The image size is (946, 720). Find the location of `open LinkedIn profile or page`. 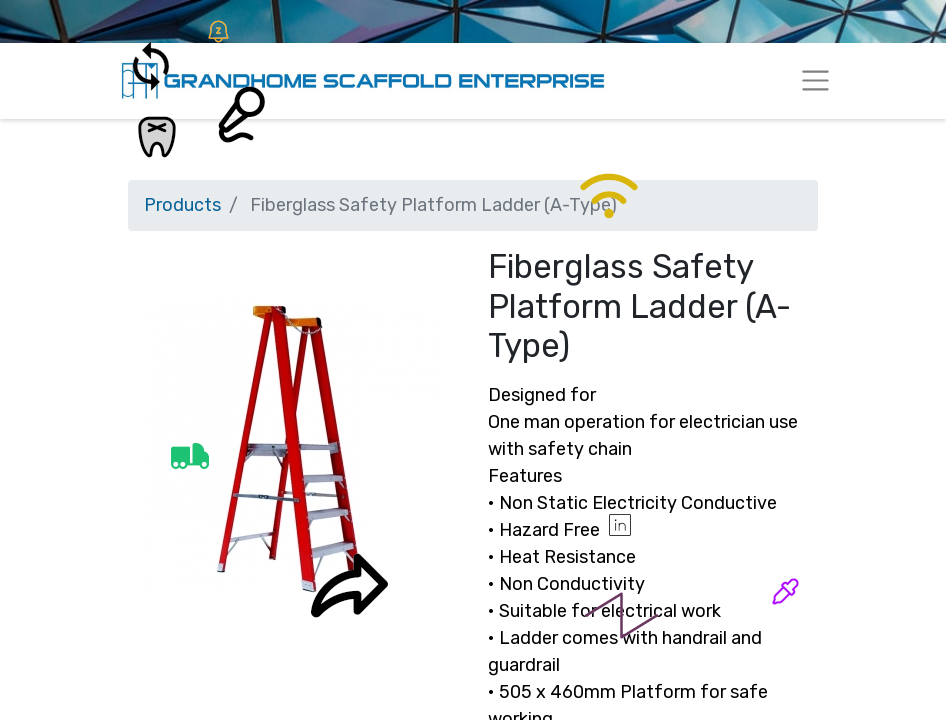

open LinkedIn profile or page is located at coordinates (620, 525).